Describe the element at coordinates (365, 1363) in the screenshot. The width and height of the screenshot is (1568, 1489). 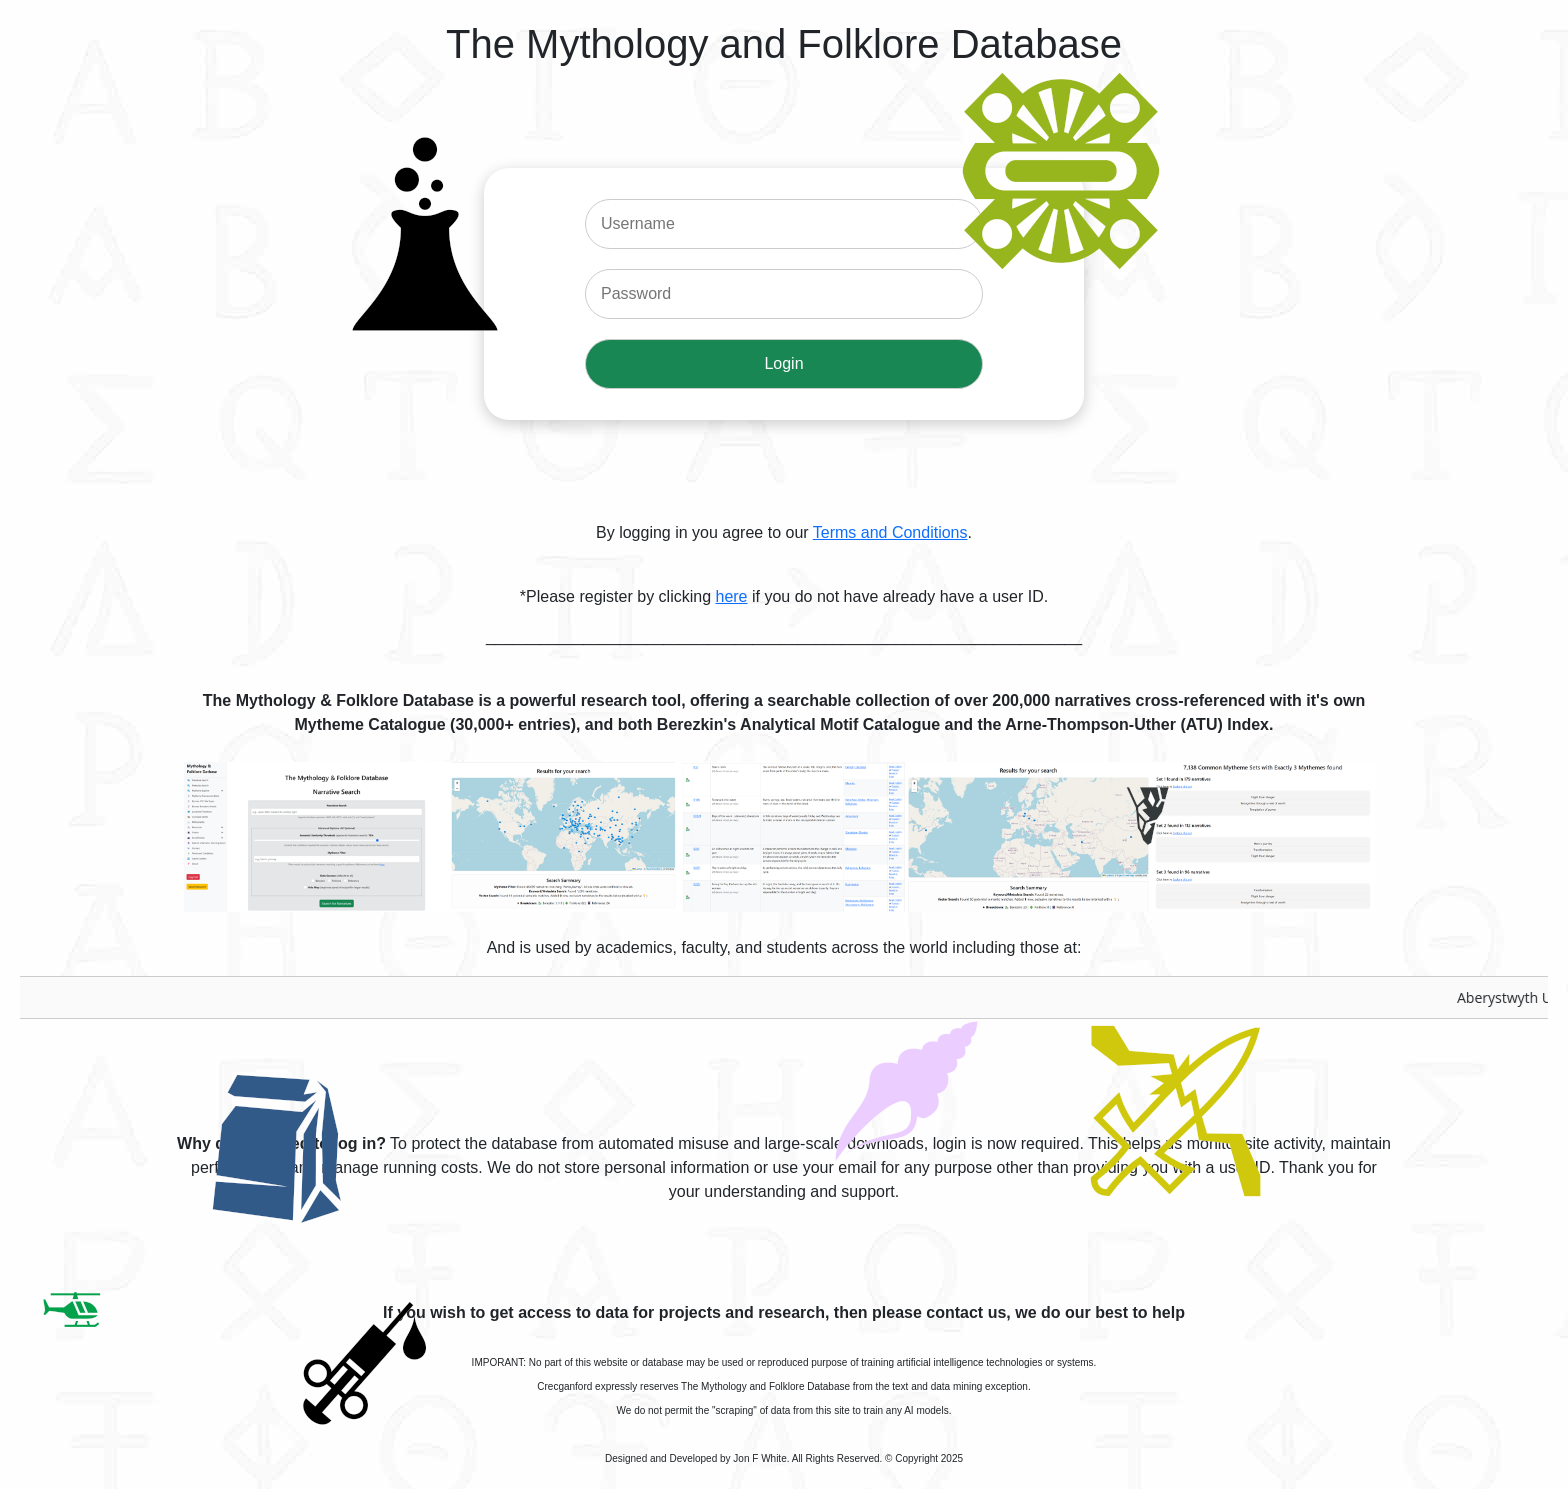
I see `indicates a medical test or blood sample` at that location.